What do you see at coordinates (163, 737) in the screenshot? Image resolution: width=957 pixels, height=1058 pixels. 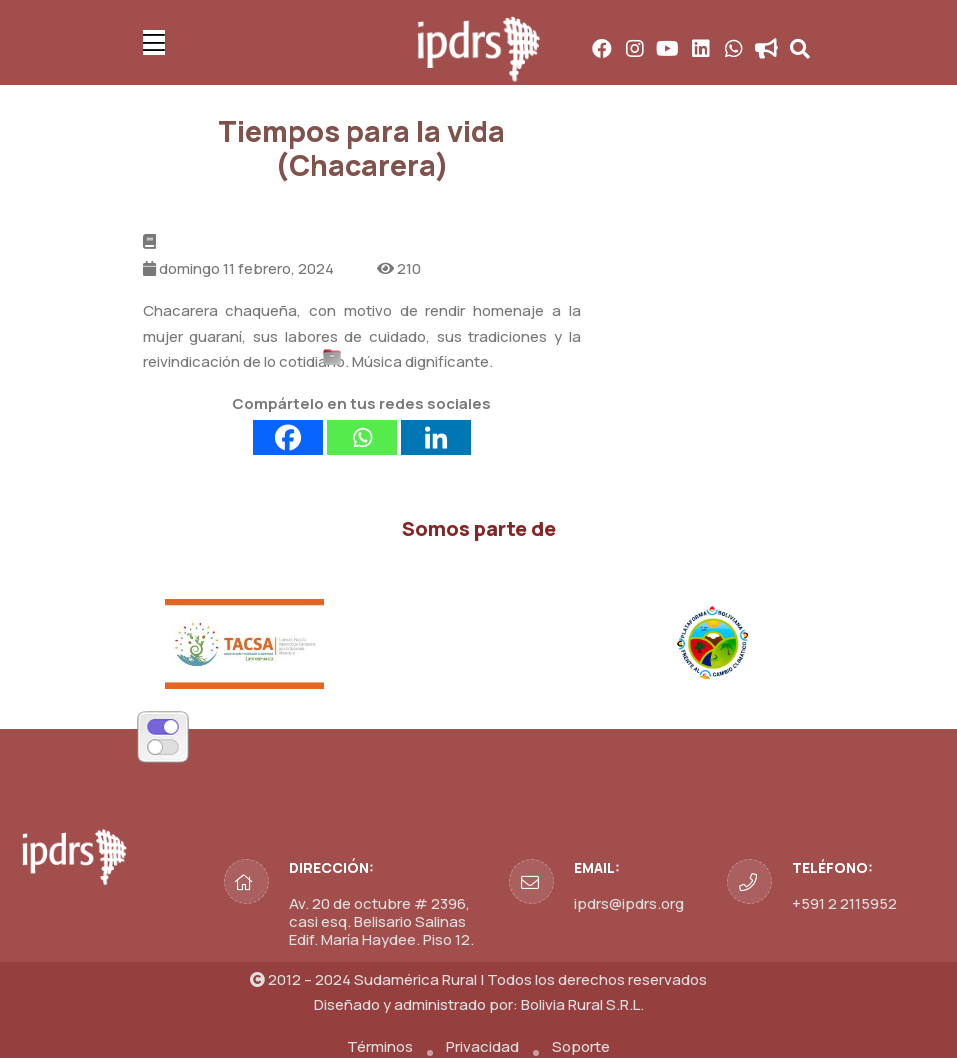 I see `open desktop preferences or settings` at bounding box center [163, 737].